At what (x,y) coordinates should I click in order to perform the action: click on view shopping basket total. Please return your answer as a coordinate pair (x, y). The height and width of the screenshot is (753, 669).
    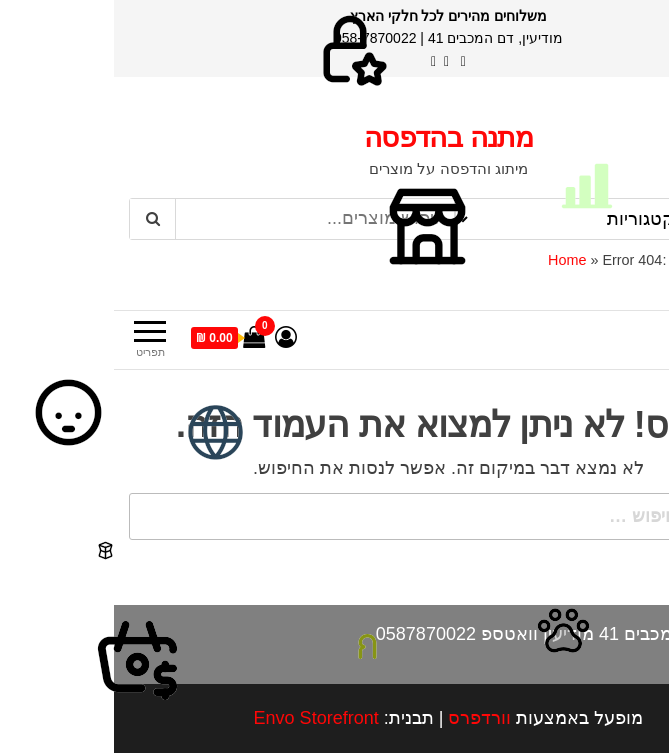
    Looking at the image, I should click on (137, 656).